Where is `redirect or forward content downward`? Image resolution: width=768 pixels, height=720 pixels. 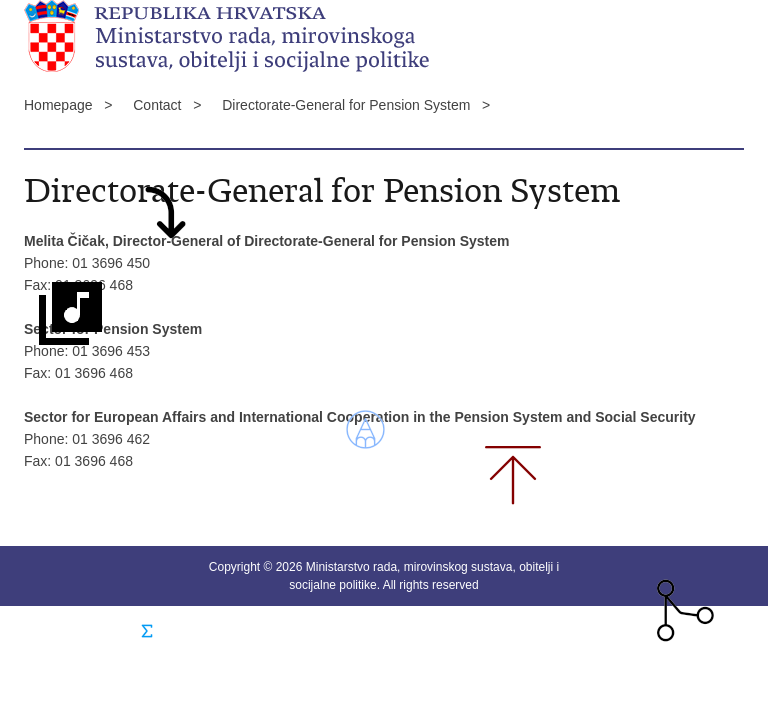 redirect or forward content downward is located at coordinates (165, 212).